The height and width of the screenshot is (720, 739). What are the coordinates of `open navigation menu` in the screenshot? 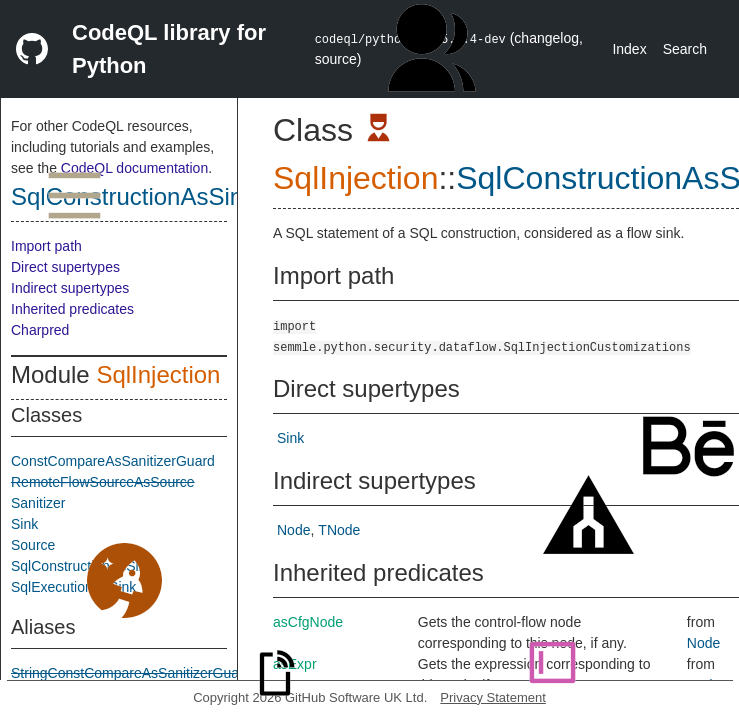 It's located at (74, 195).